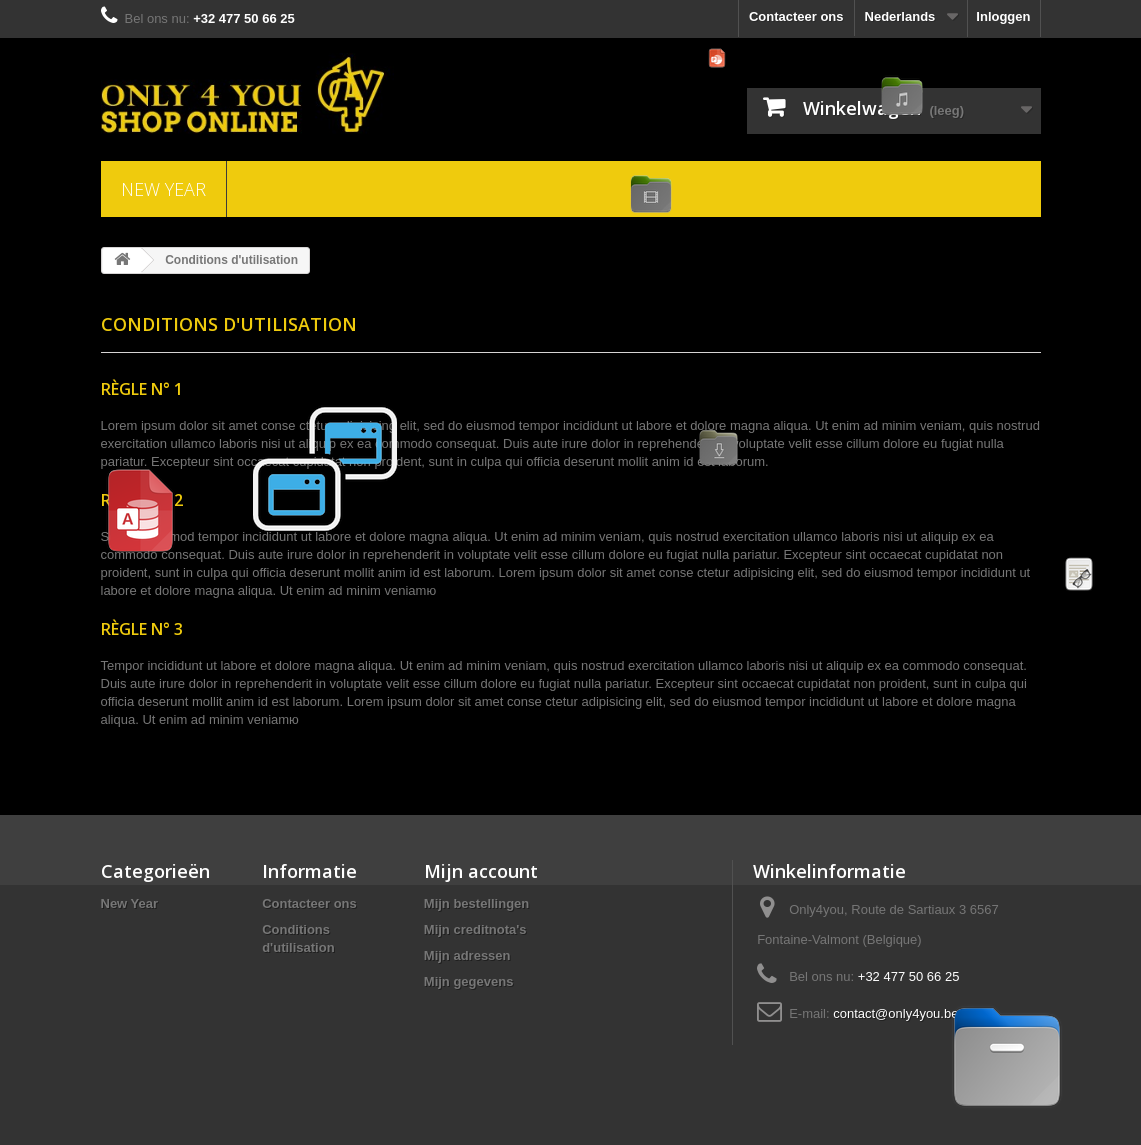 The image size is (1141, 1145). Describe the element at coordinates (325, 469) in the screenshot. I see `duplicate display mode enabled` at that location.